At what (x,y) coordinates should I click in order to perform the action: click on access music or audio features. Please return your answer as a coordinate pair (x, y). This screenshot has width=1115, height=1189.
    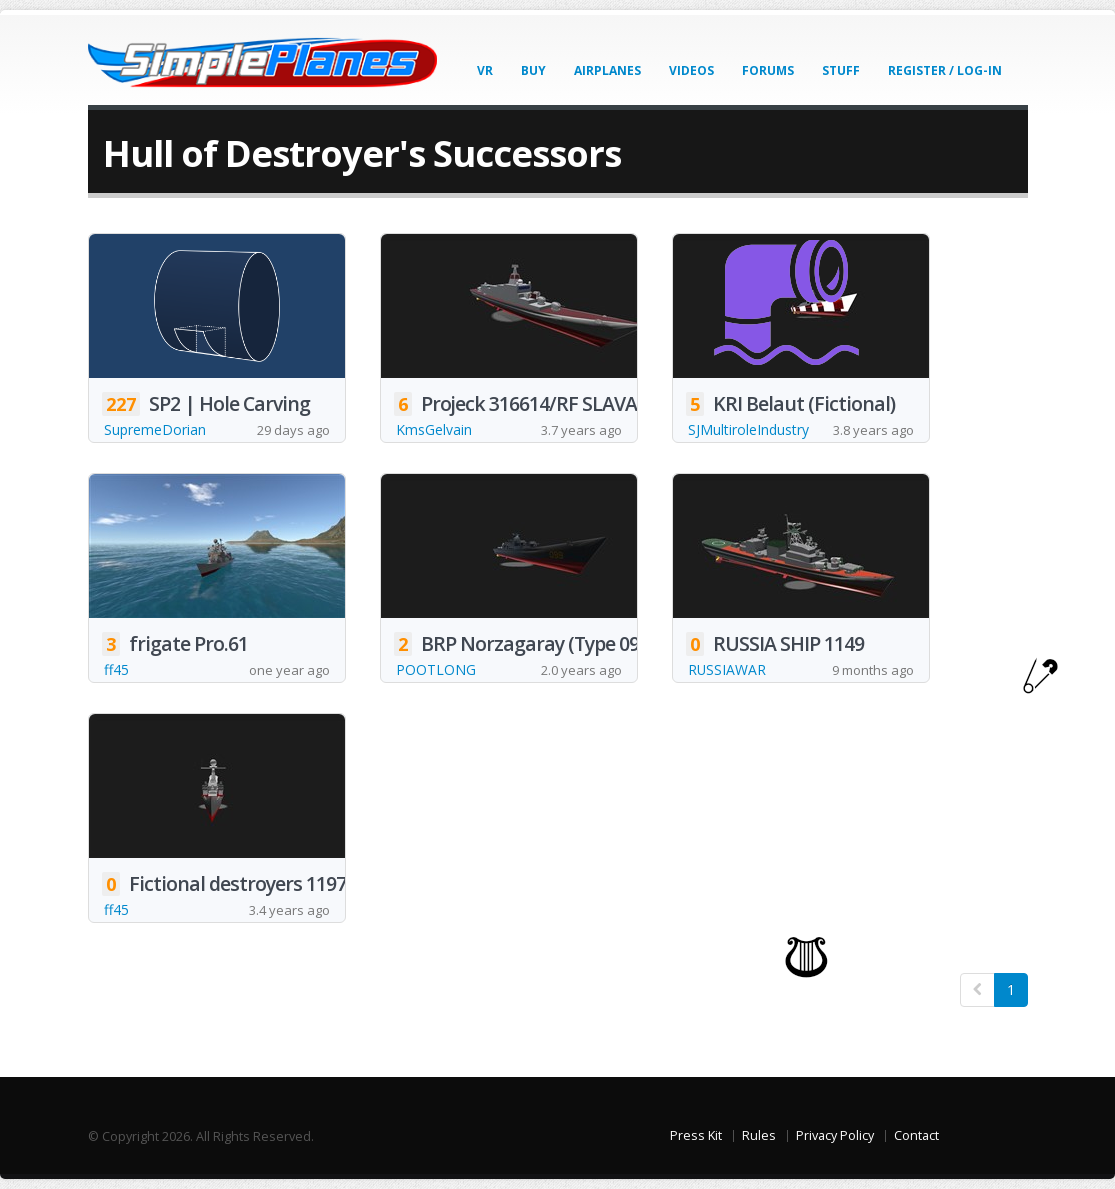
    Looking at the image, I should click on (806, 956).